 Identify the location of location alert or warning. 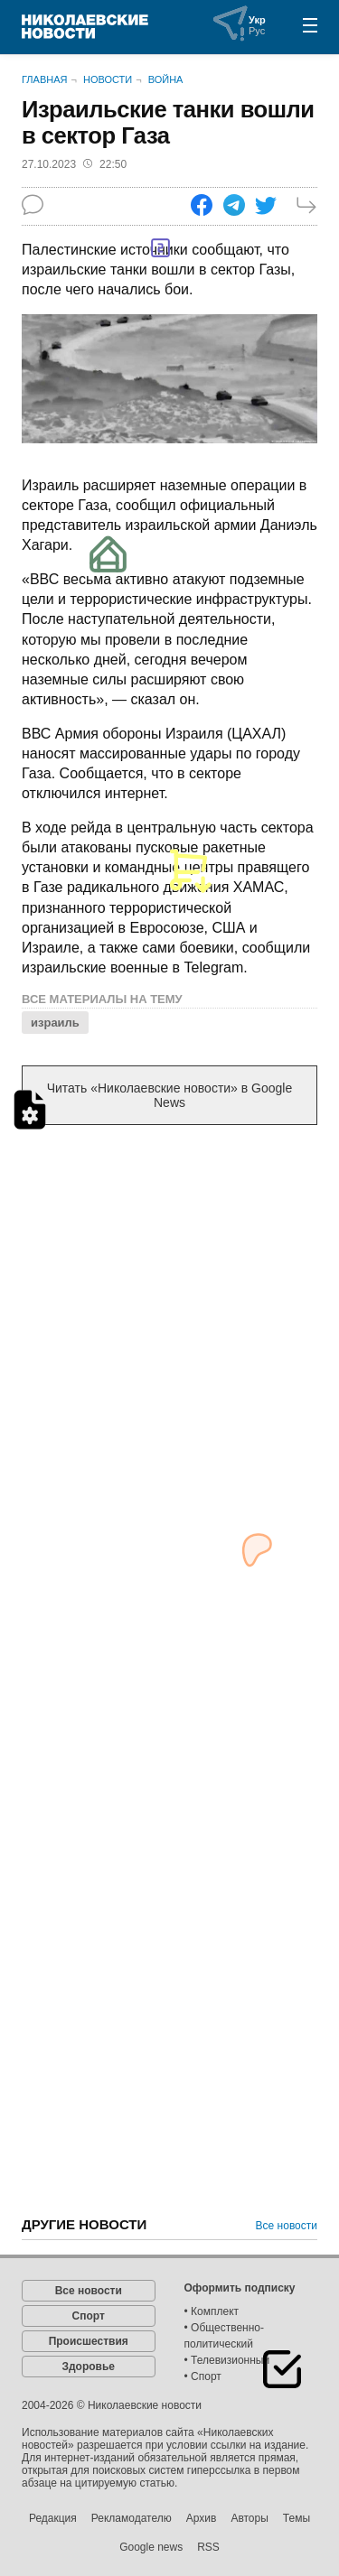
(231, 23).